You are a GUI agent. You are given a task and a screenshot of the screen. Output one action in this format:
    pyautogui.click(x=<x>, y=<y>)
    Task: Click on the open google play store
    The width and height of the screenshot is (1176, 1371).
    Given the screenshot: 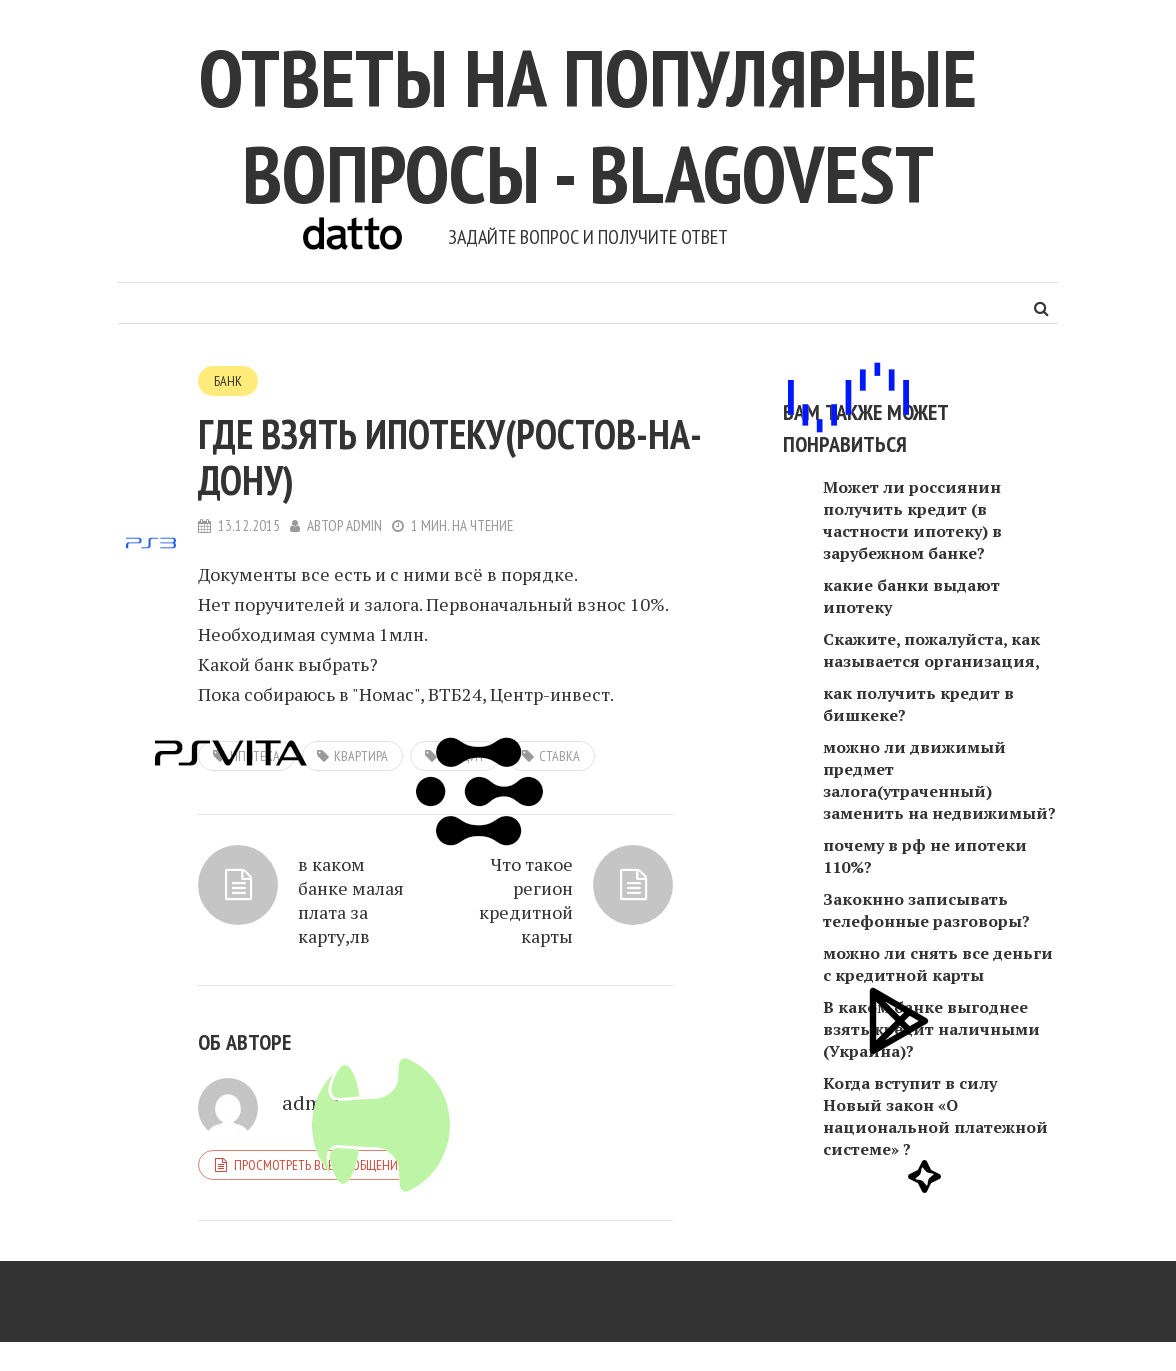 What is the action you would take?
    pyautogui.click(x=899, y=1021)
    